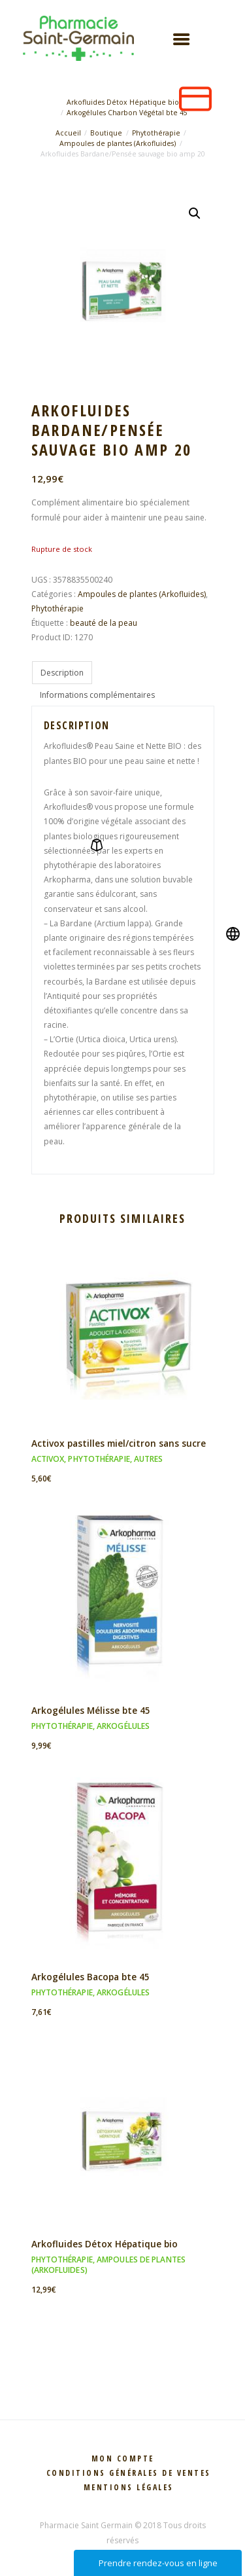 This screenshot has height=2576, width=245. I want to click on switch to global or worldwide view, so click(233, 934).